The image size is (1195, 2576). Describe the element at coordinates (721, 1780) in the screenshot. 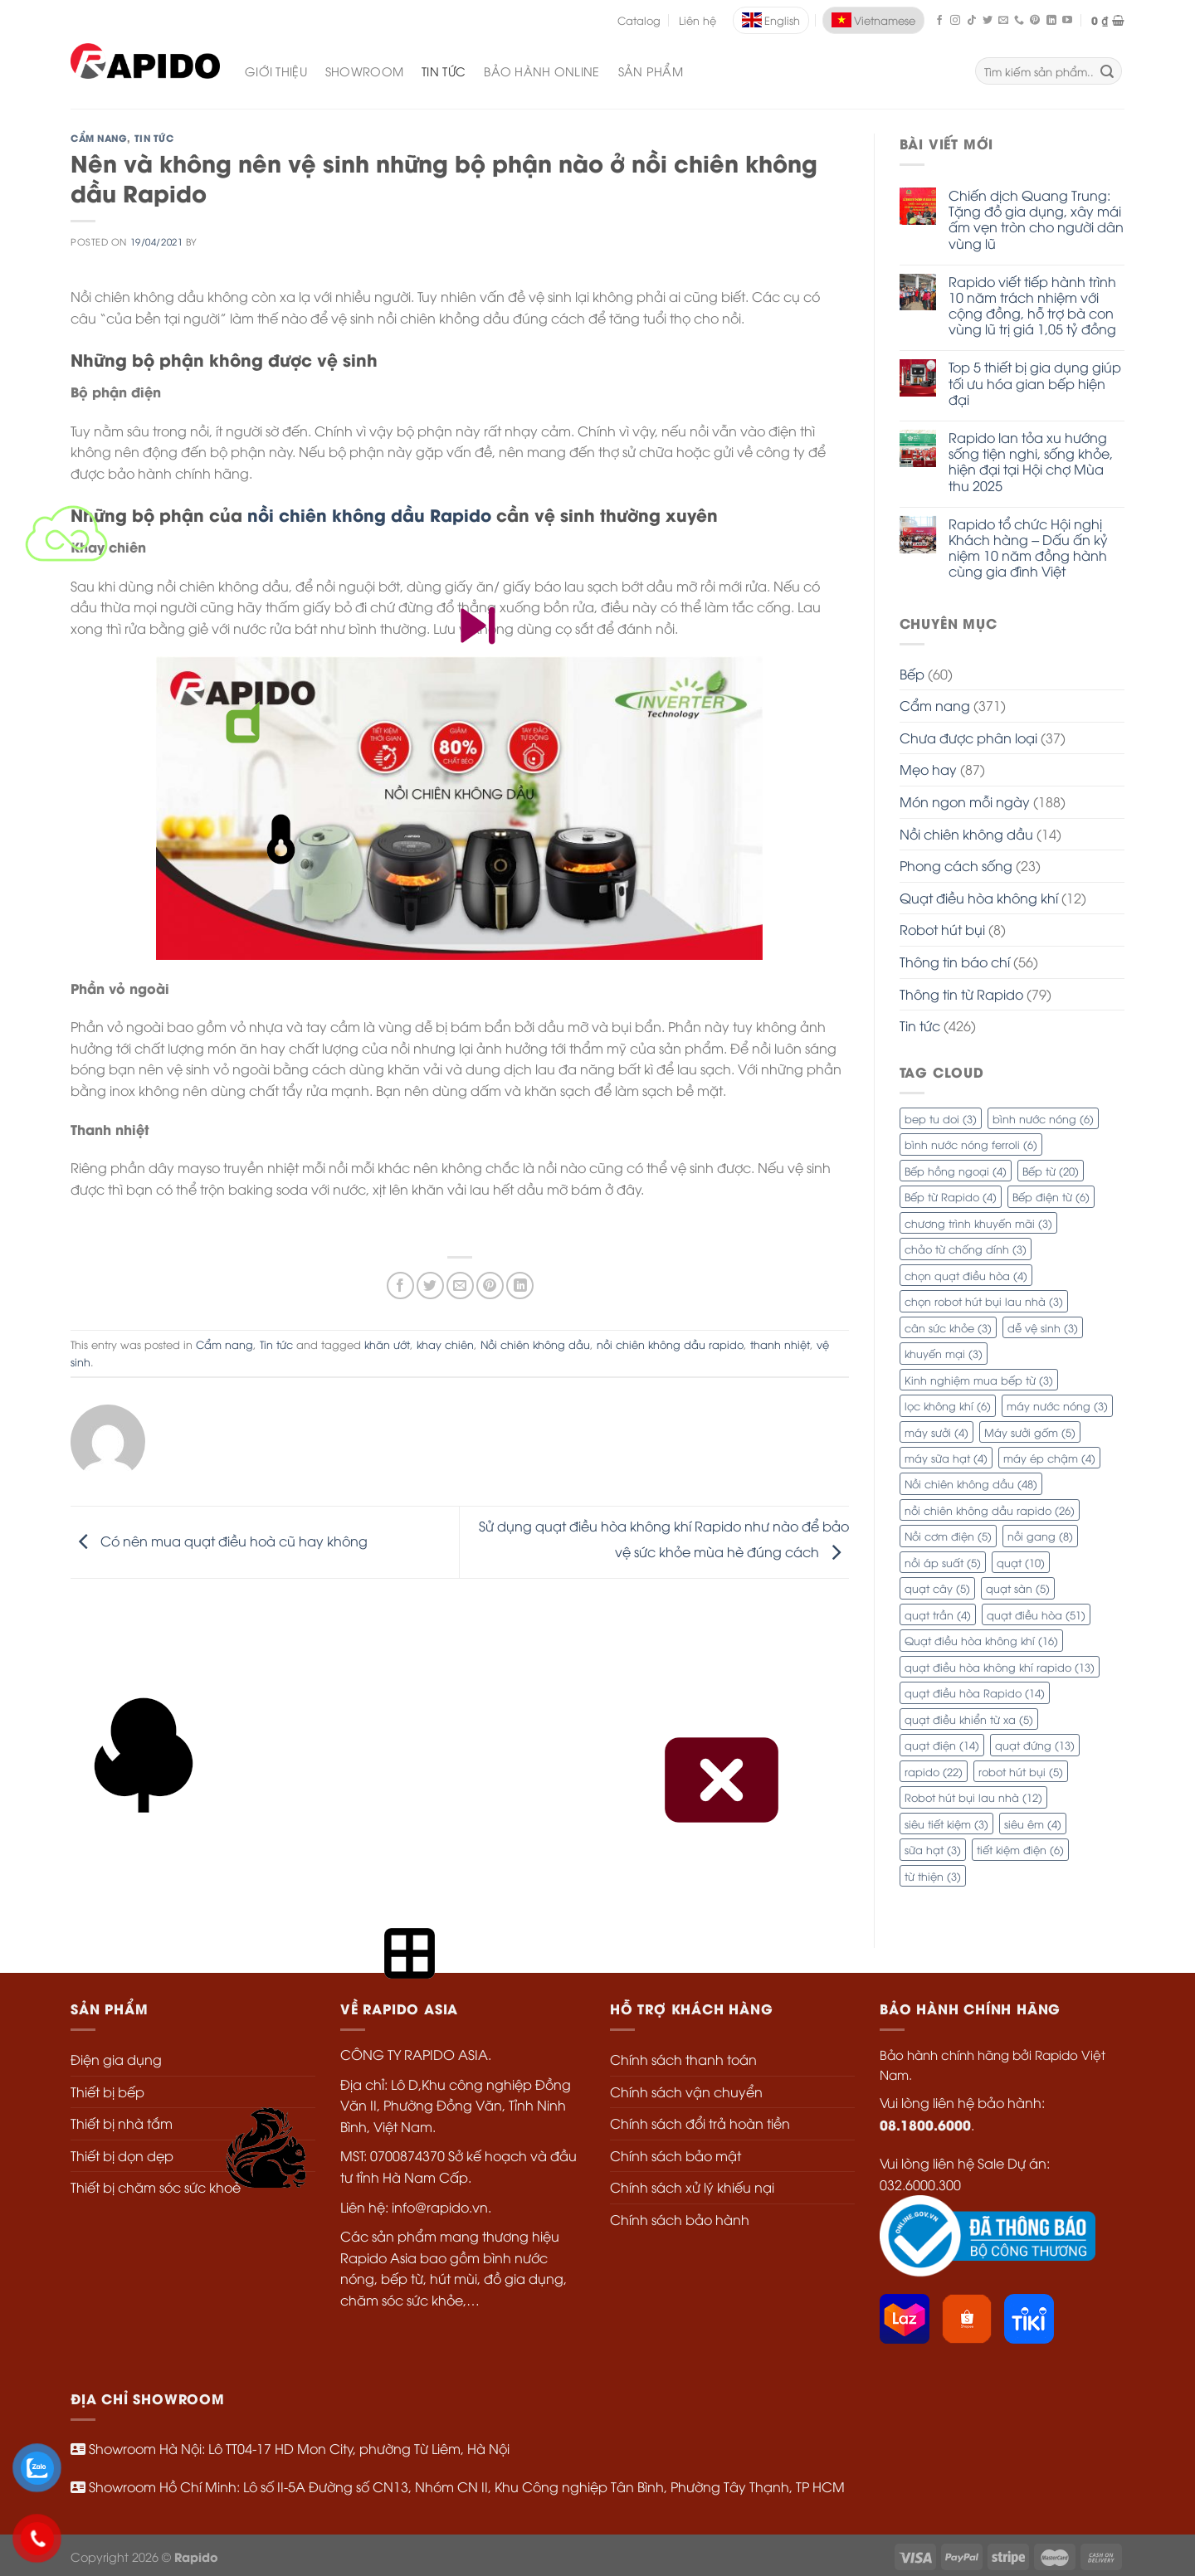

I see `close or dismiss a dialog box` at that location.